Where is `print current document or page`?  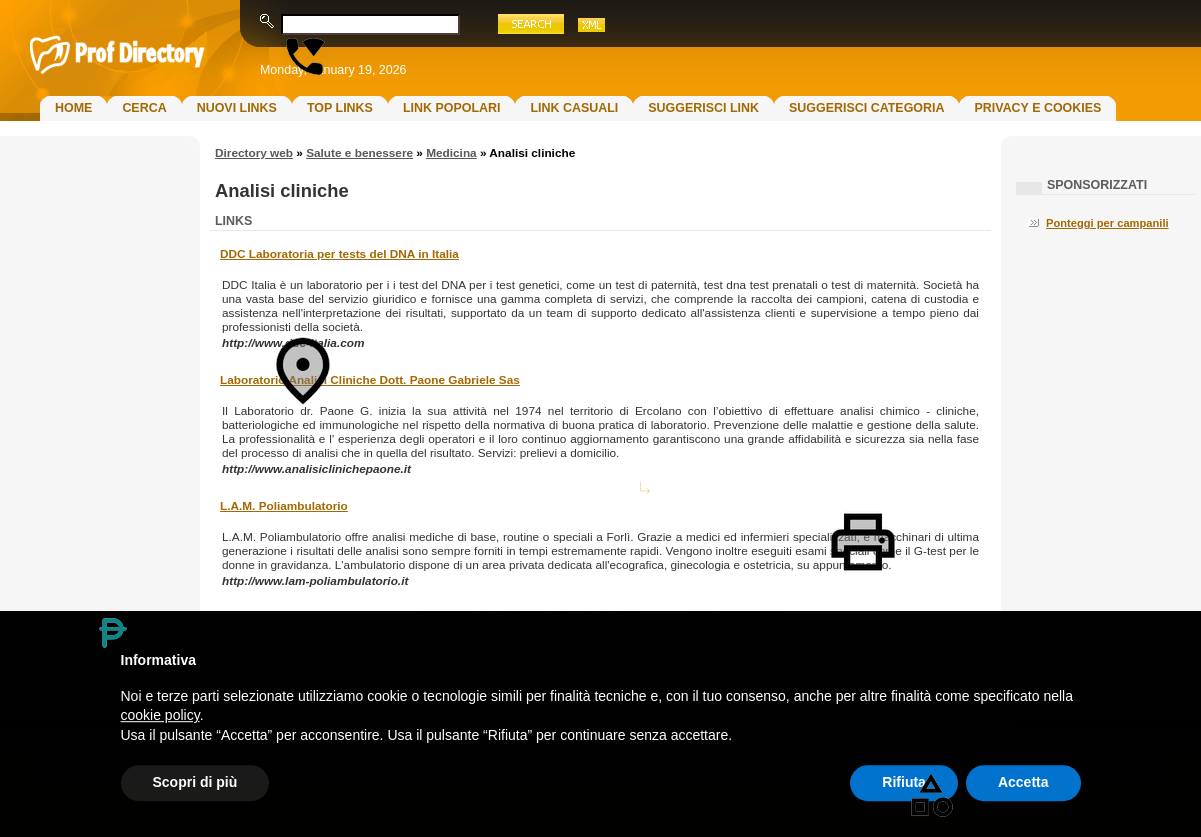
print current document or page is located at coordinates (863, 542).